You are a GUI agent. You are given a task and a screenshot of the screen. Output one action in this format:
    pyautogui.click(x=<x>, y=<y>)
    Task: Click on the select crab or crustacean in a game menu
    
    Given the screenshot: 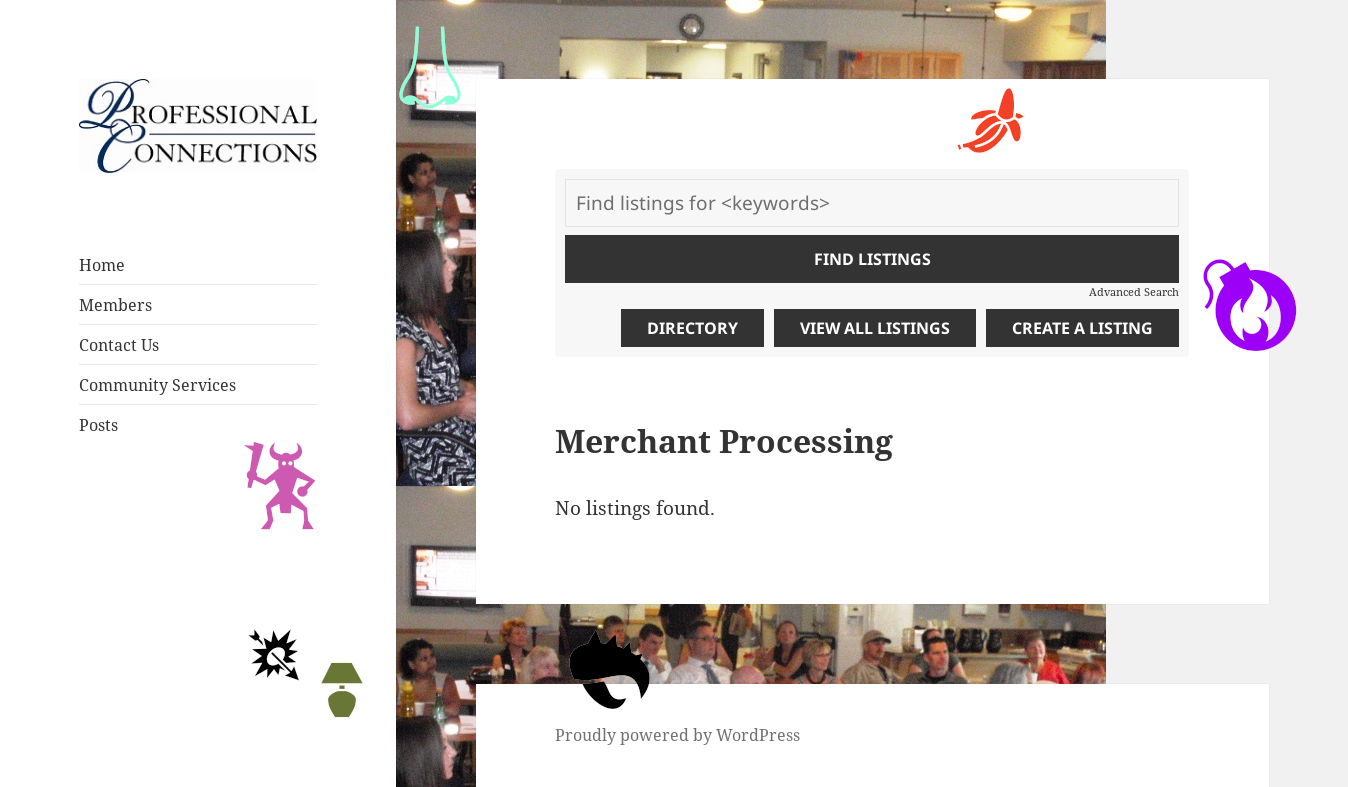 What is the action you would take?
    pyautogui.click(x=609, y=669)
    